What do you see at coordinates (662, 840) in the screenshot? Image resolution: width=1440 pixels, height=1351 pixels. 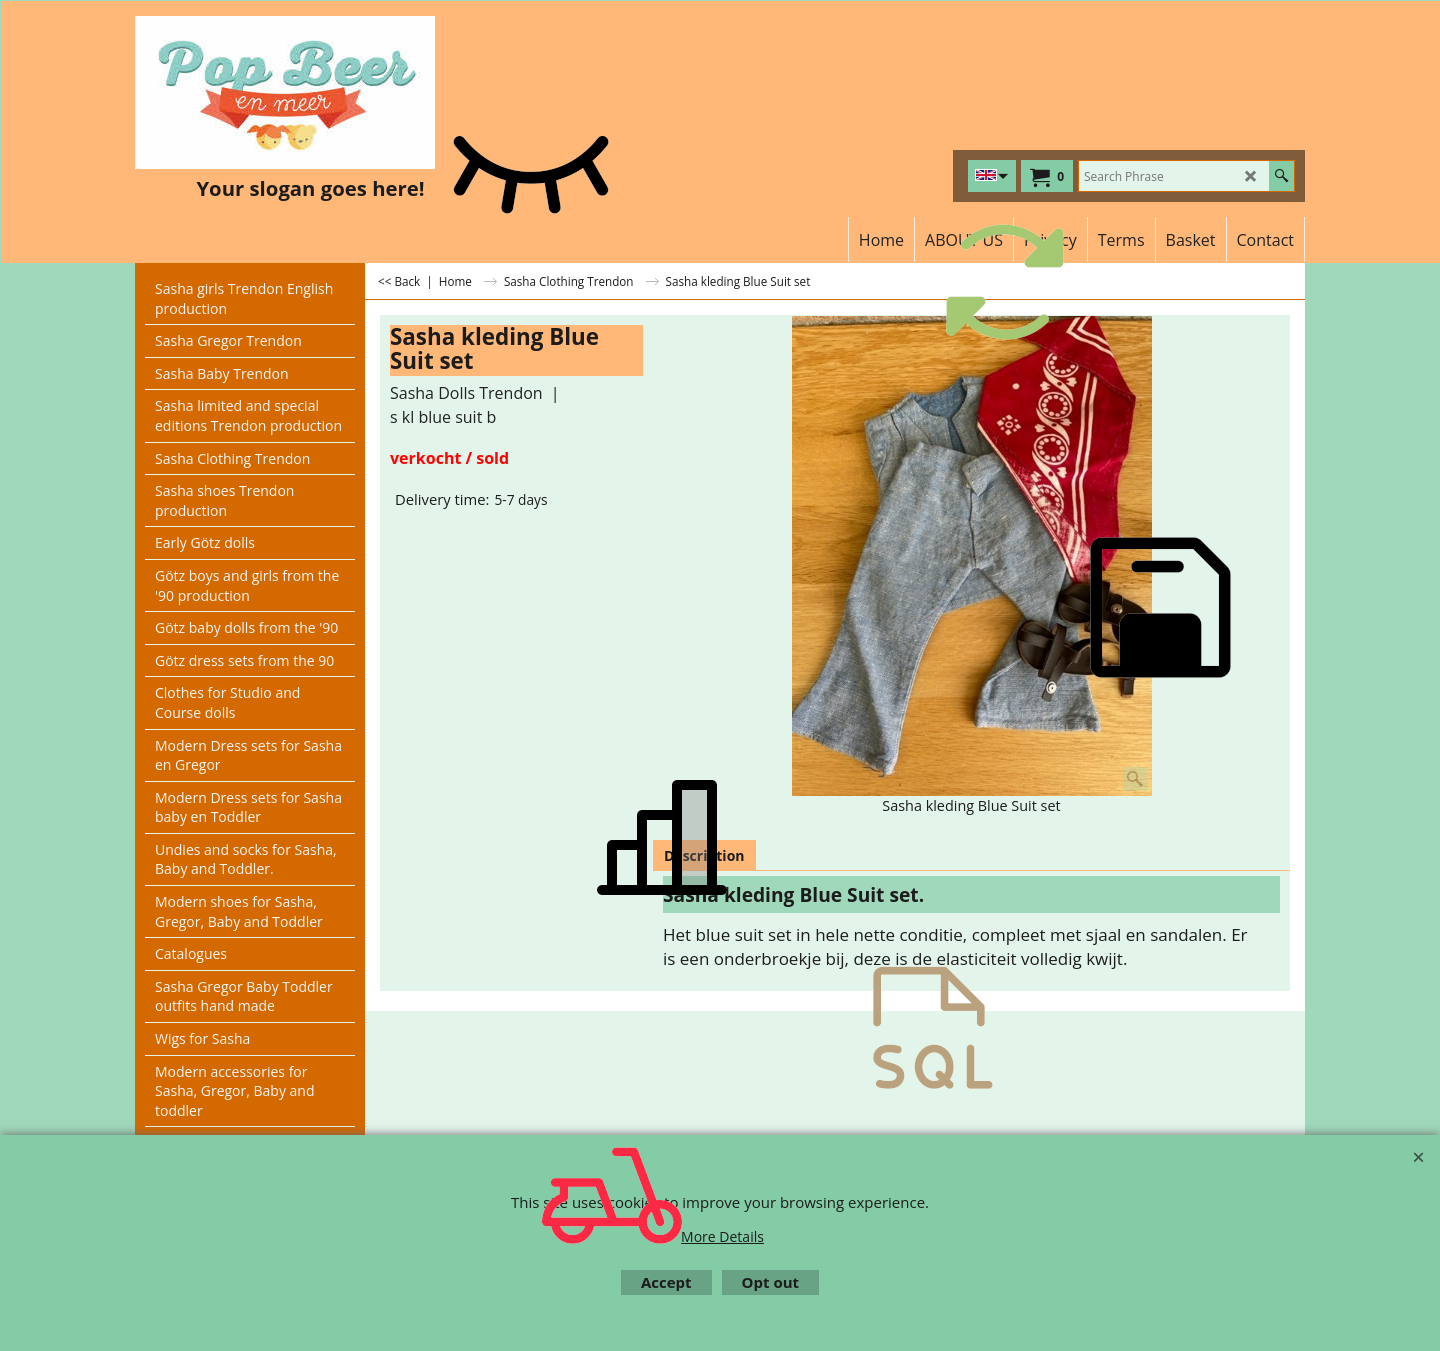 I see `view analytics or statistics` at bounding box center [662, 840].